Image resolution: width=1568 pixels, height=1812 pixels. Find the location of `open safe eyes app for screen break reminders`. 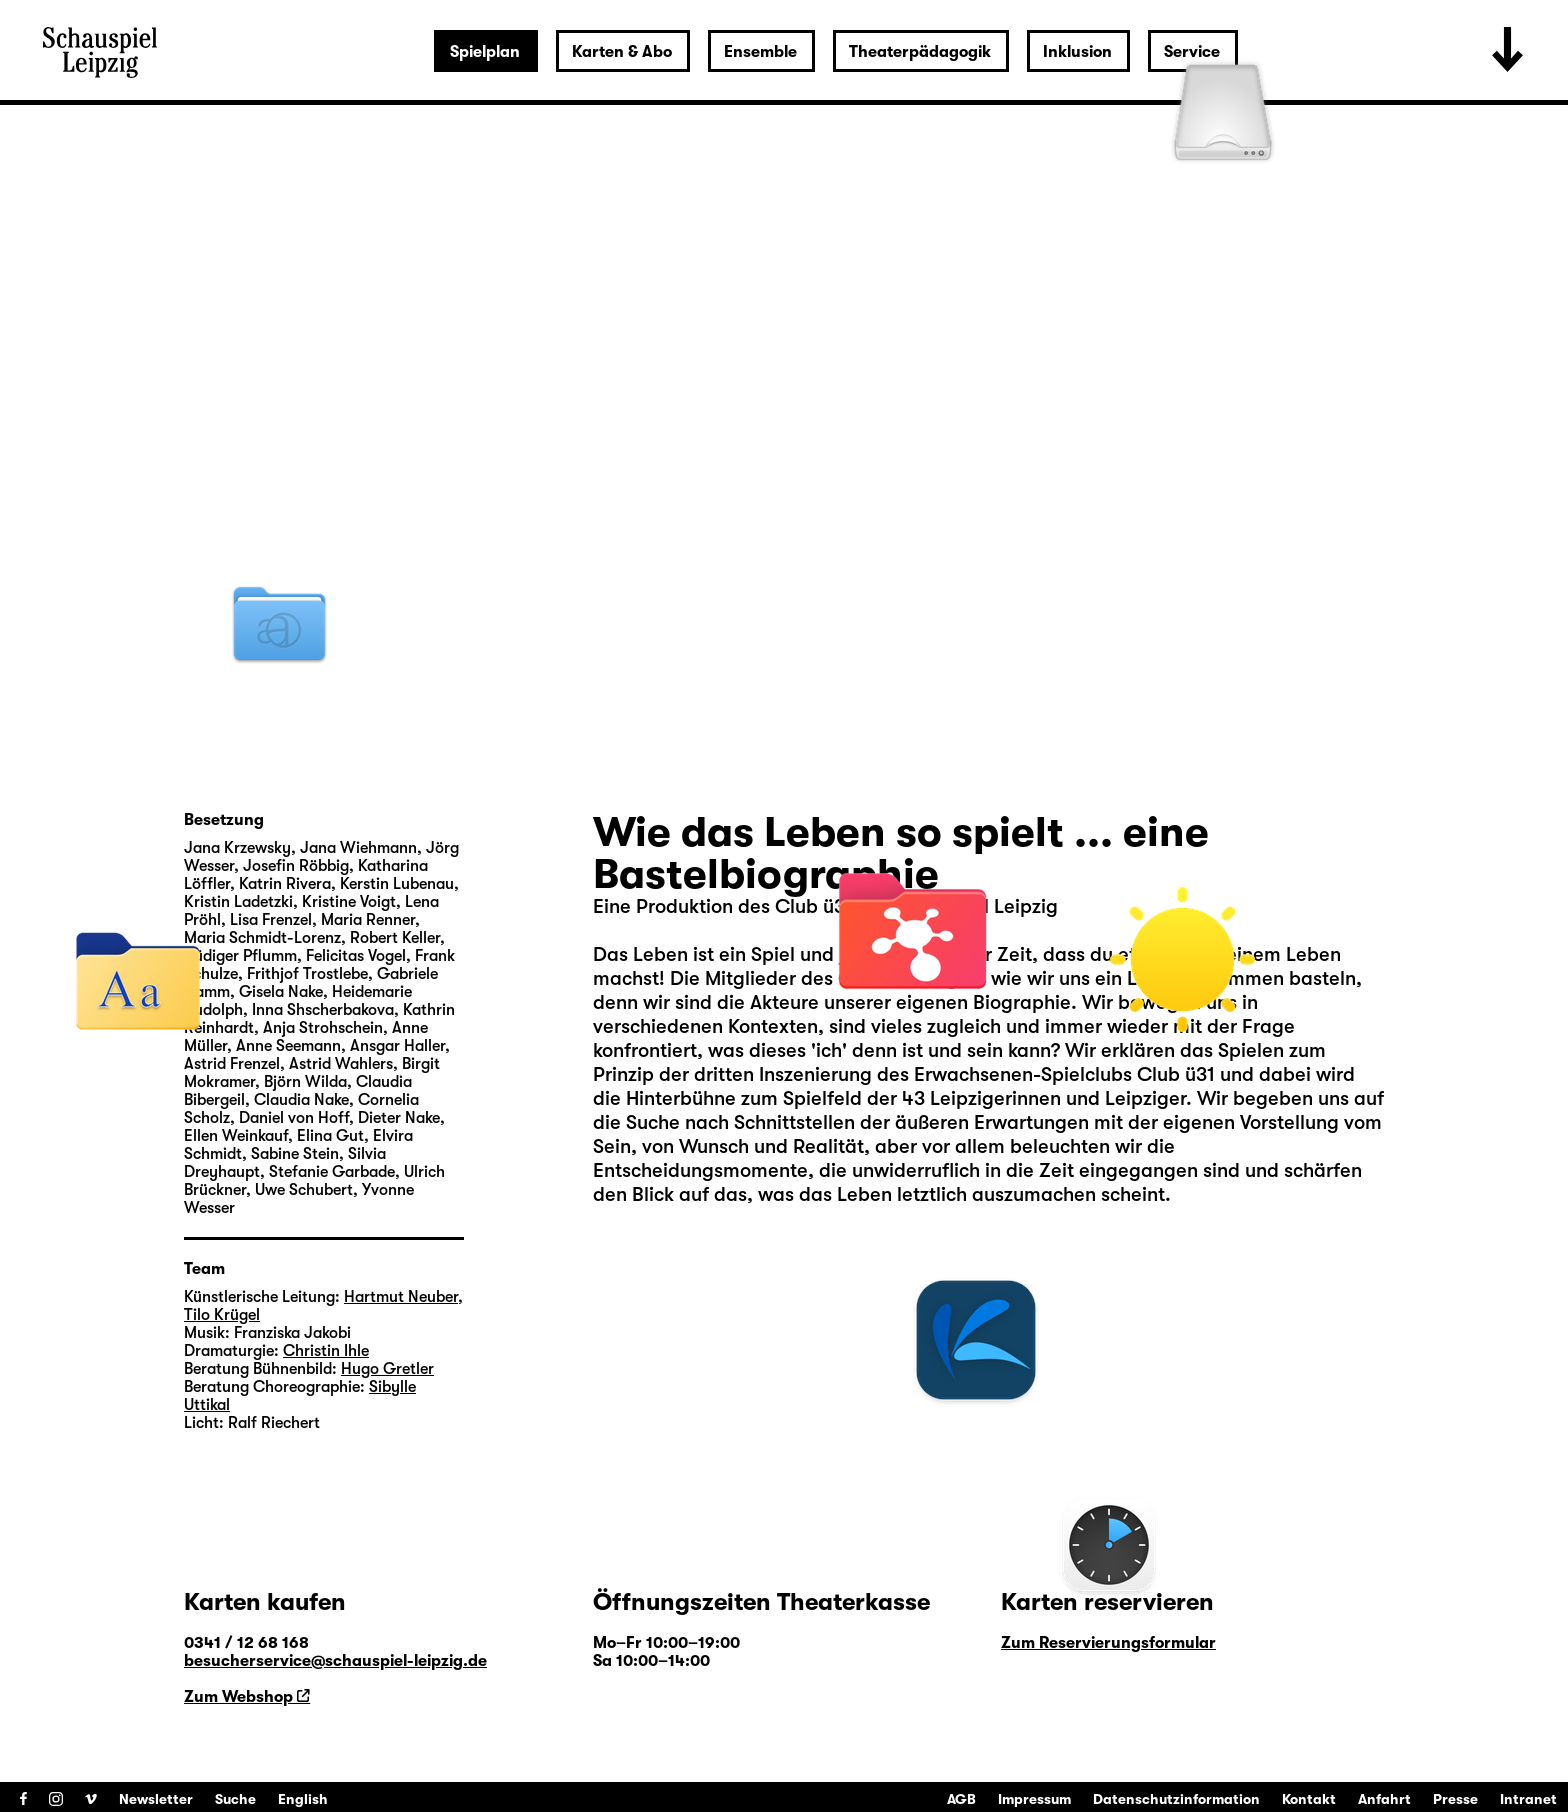

open safe eyes app for screen break reminders is located at coordinates (1109, 1545).